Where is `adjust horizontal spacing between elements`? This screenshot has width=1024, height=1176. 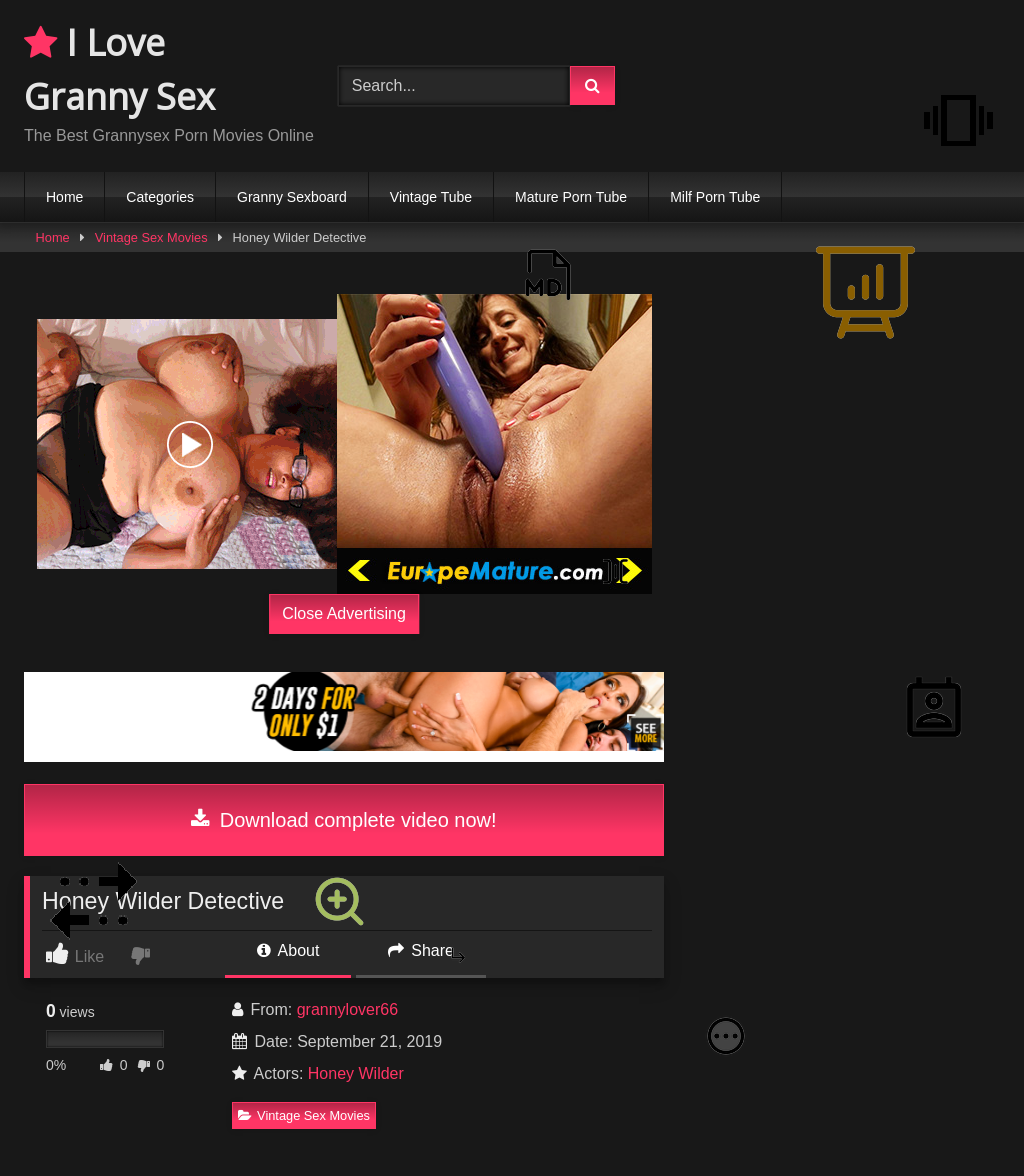
adjust horizontal spacing between elements is located at coordinates (615, 571).